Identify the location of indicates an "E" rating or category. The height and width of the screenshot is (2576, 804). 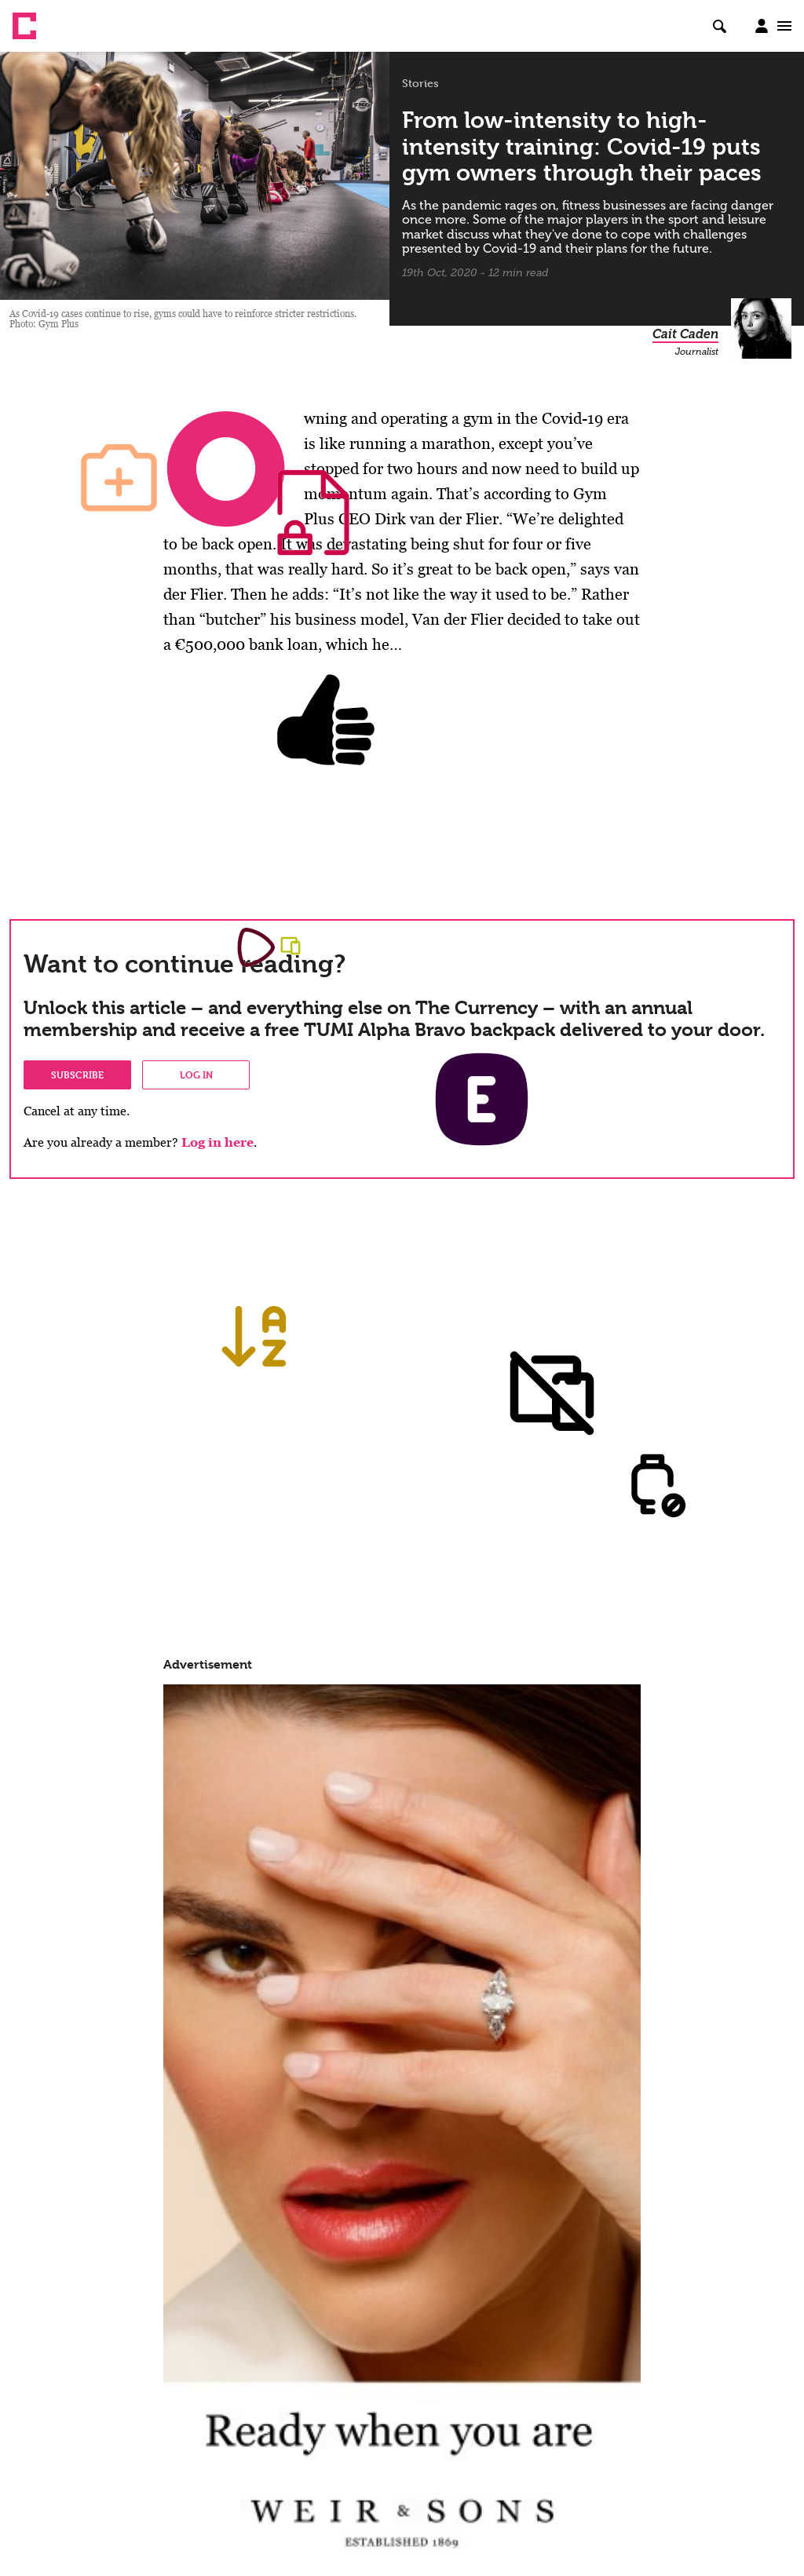
(481, 1099).